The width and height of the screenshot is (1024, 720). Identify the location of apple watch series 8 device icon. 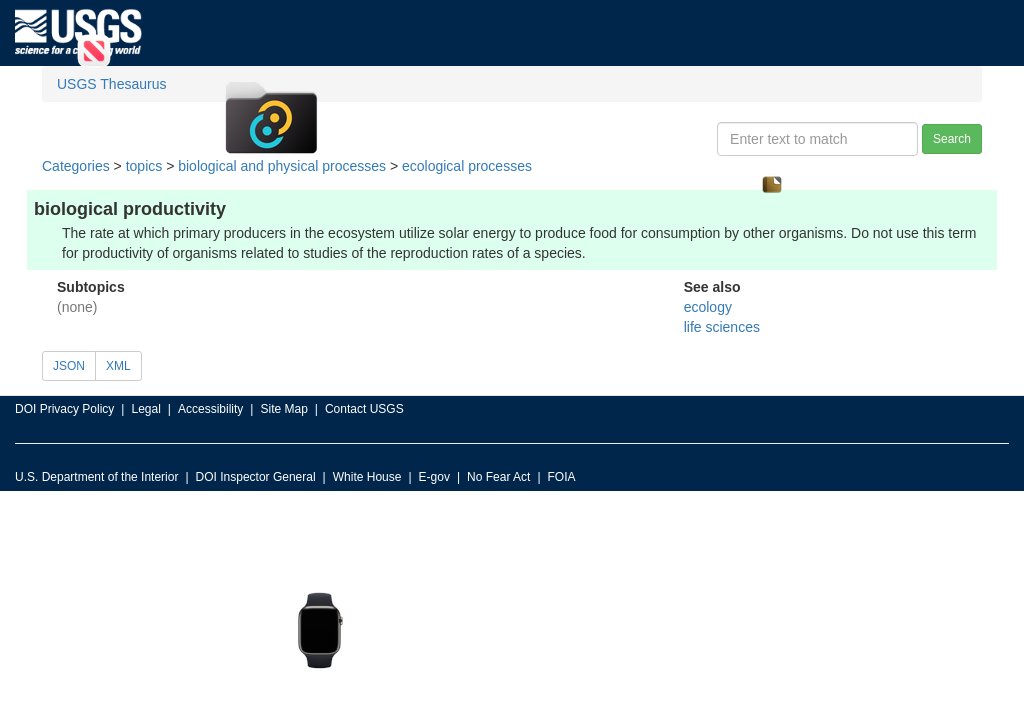
(319, 630).